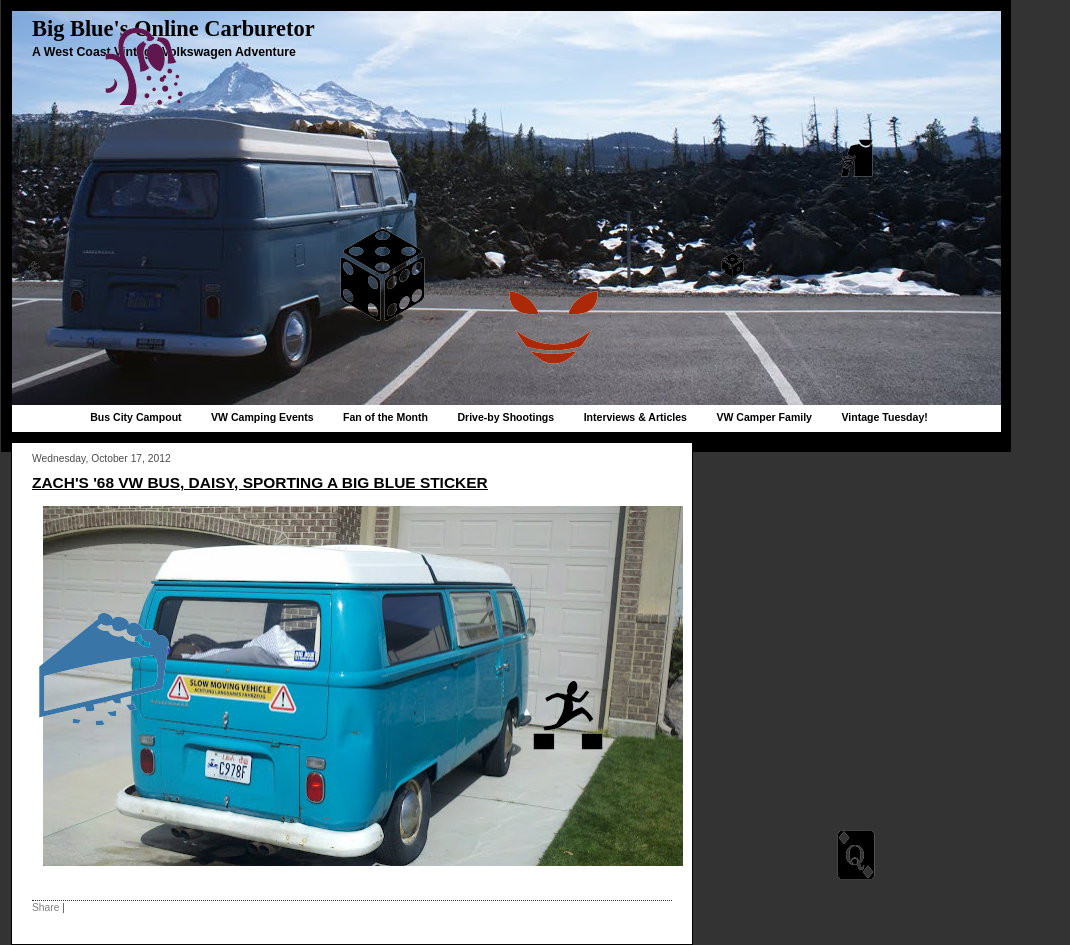 This screenshot has height=945, width=1070. Describe the element at coordinates (144, 66) in the screenshot. I see `indicates pollen or allergen levels in weather app` at that location.